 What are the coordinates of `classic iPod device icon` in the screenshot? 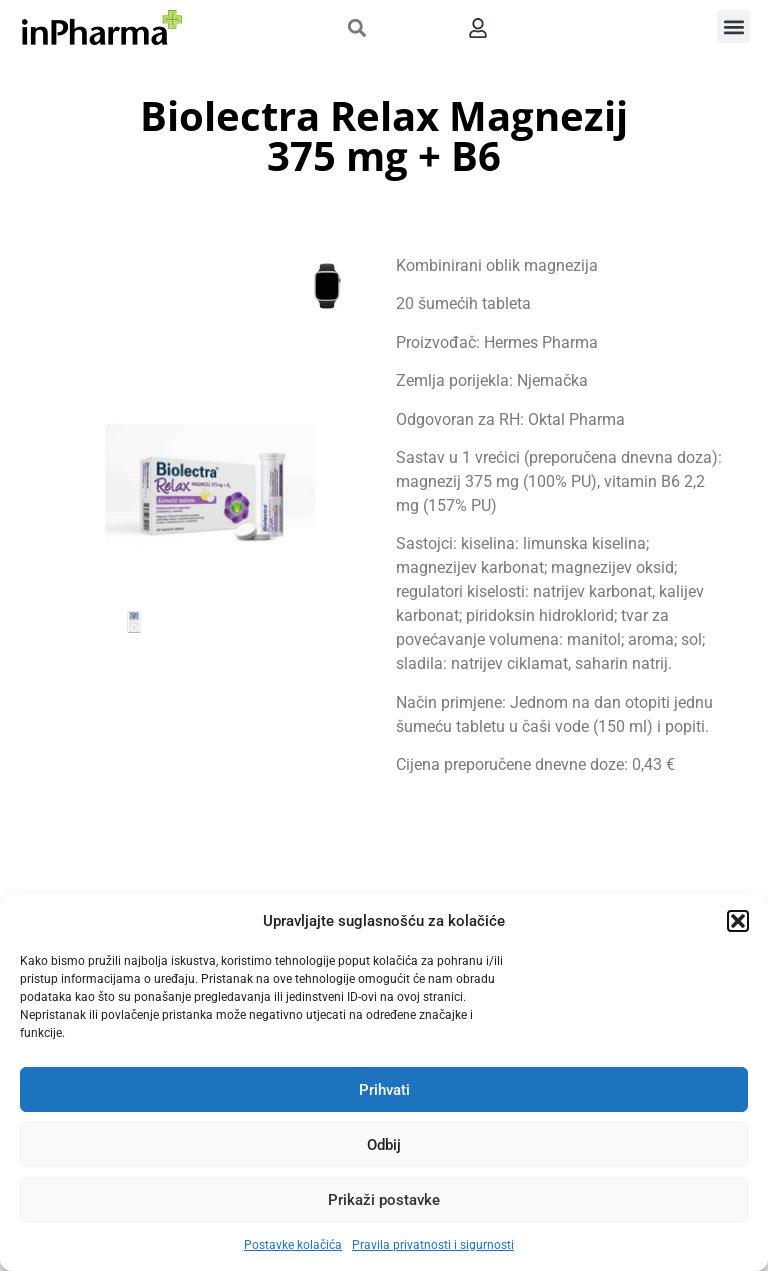 It's located at (134, 622).